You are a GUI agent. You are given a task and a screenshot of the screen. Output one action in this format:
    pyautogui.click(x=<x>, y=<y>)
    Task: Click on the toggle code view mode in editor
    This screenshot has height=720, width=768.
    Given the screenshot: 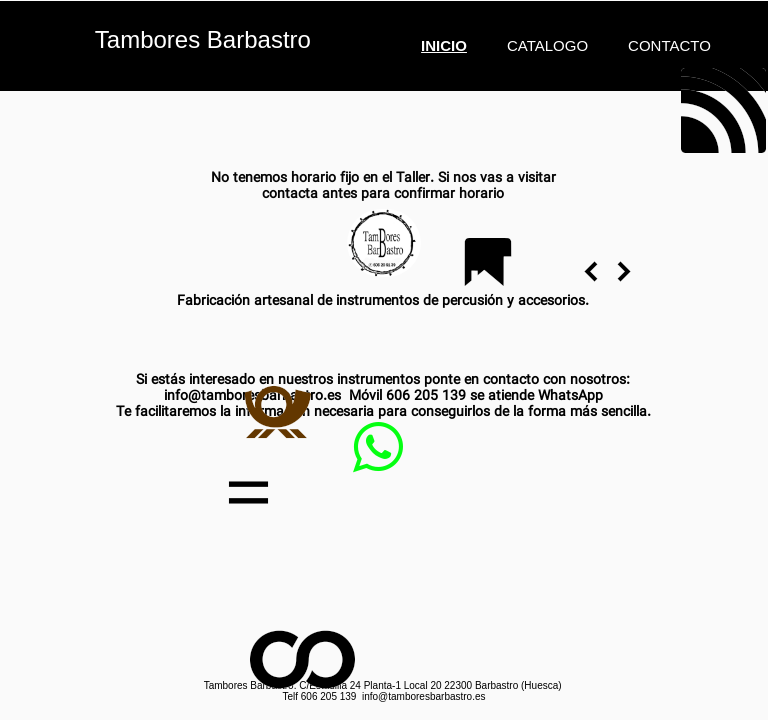 What is the action you would take?
    pyautogui.click(x=607, y=271)
    